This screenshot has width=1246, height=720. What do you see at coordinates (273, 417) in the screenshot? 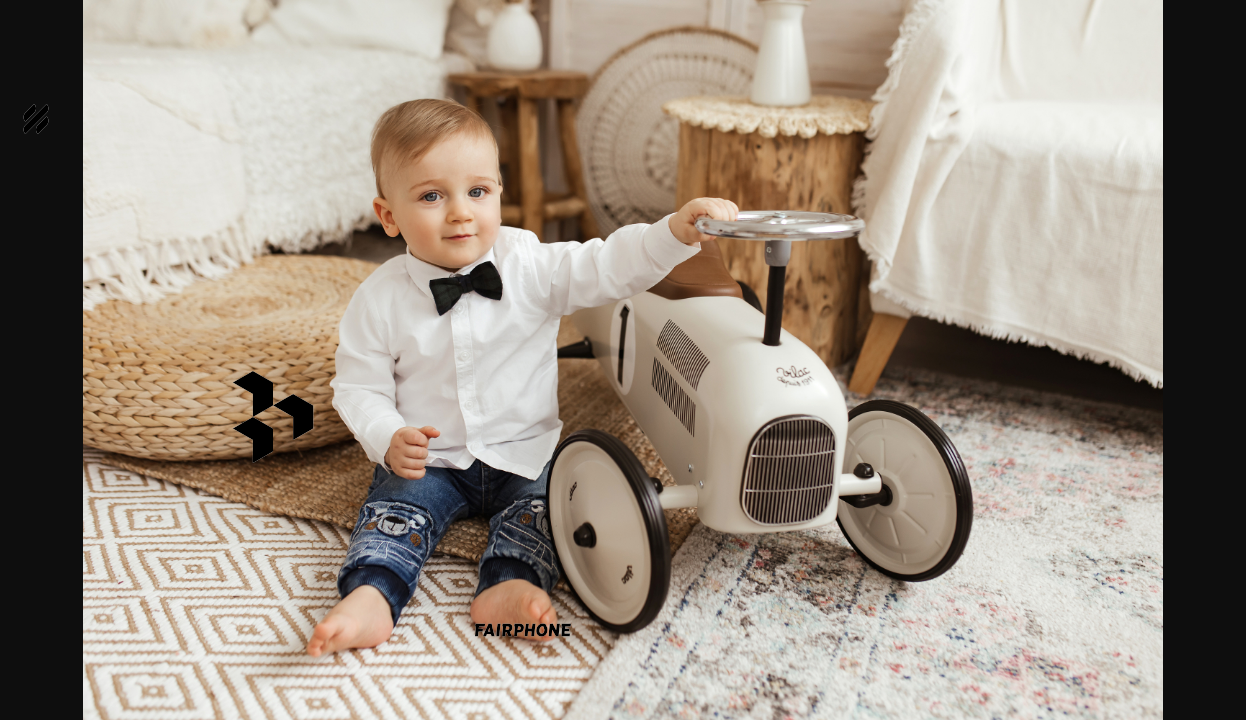
I see `open dovetail app` at bounding box center [273, 417].